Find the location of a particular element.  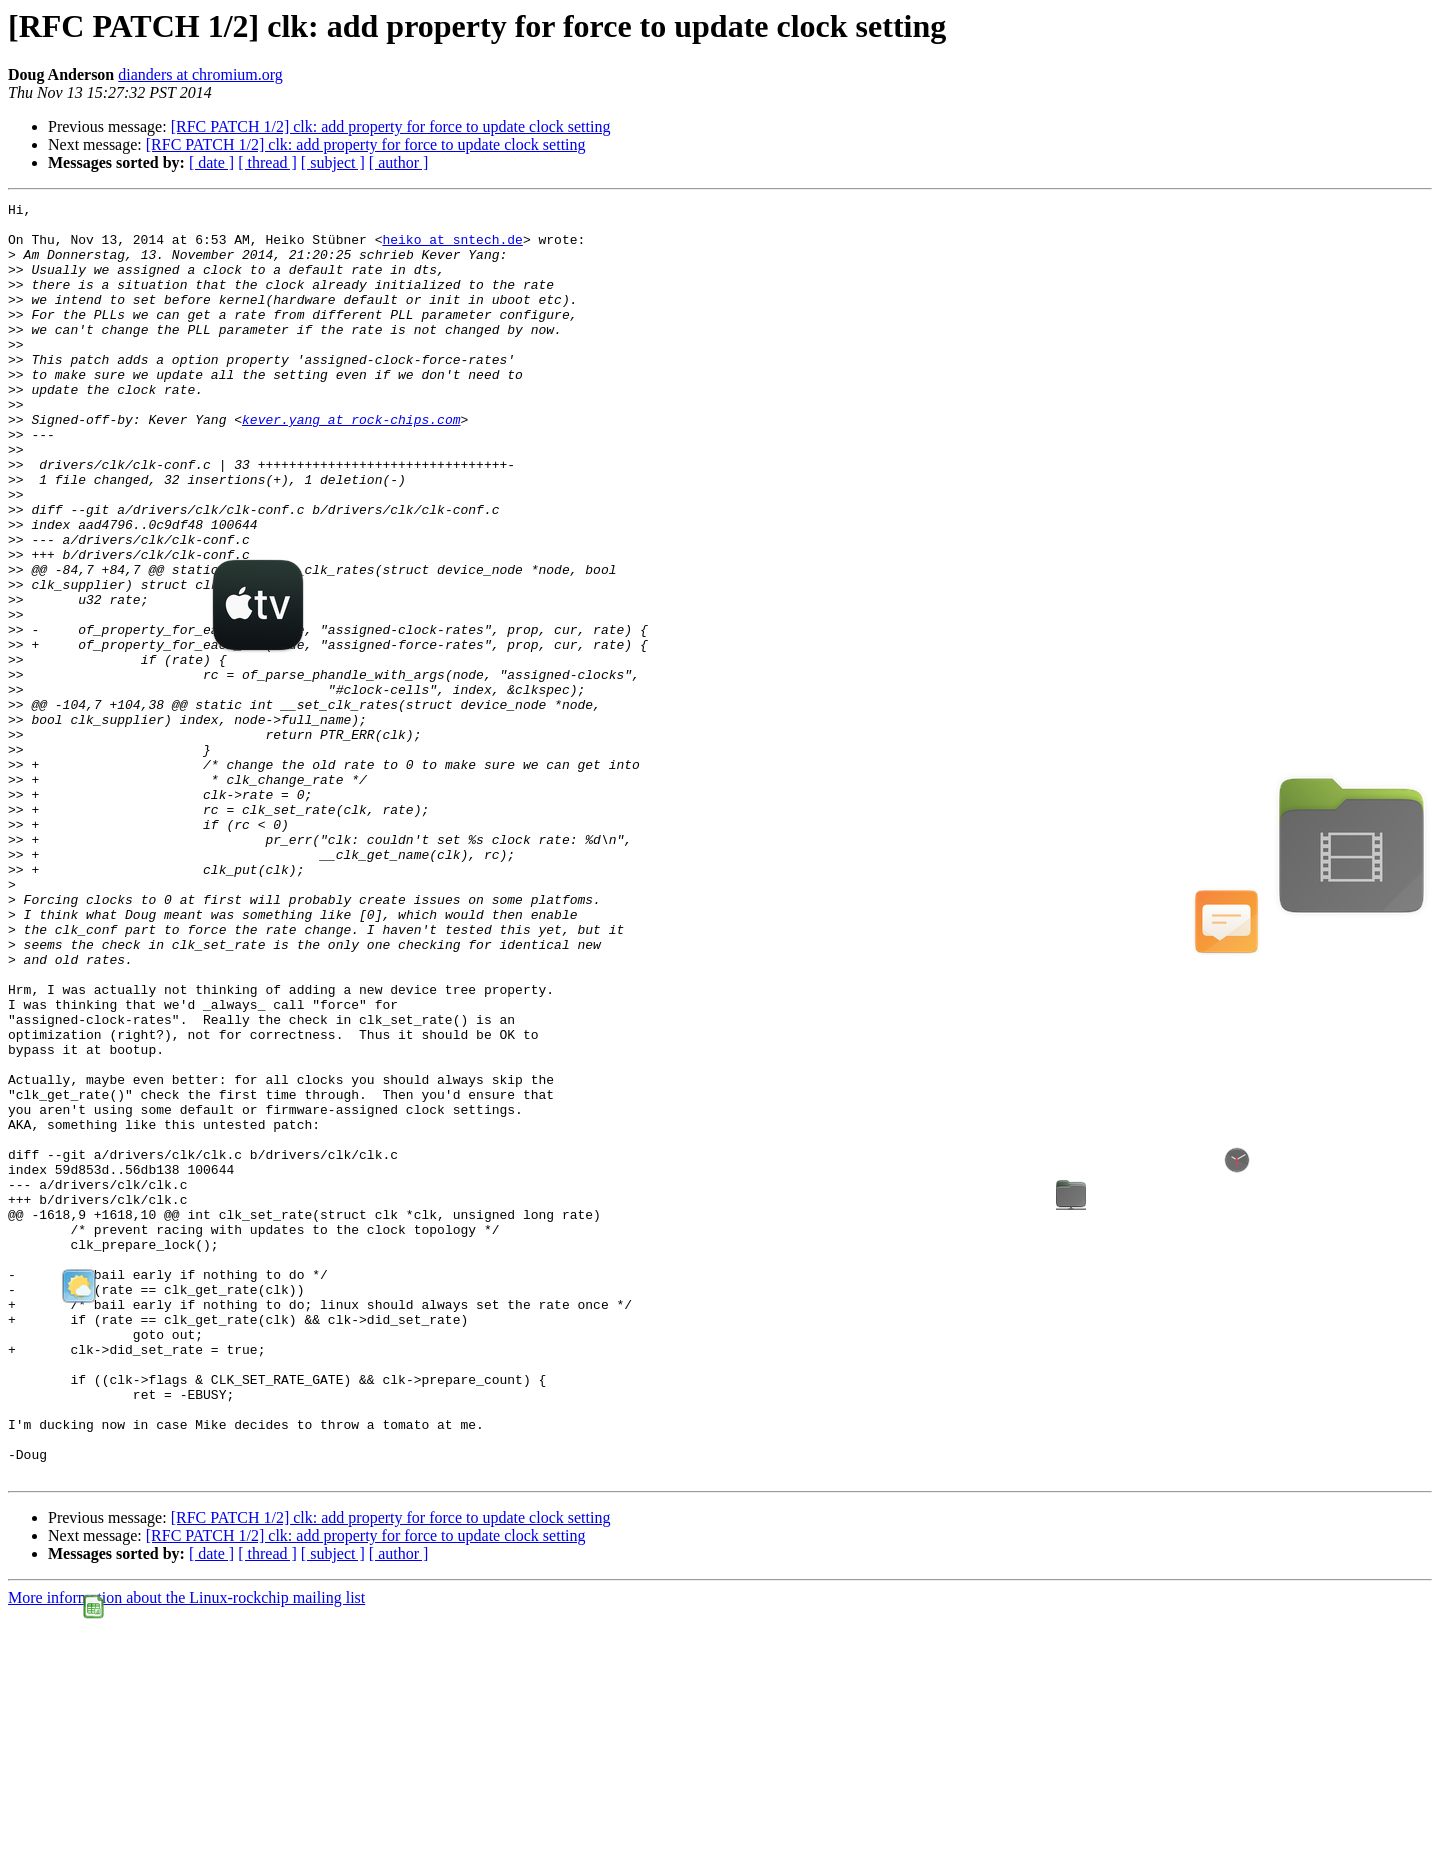

open the weather app is located at coordinates (79, 1286).